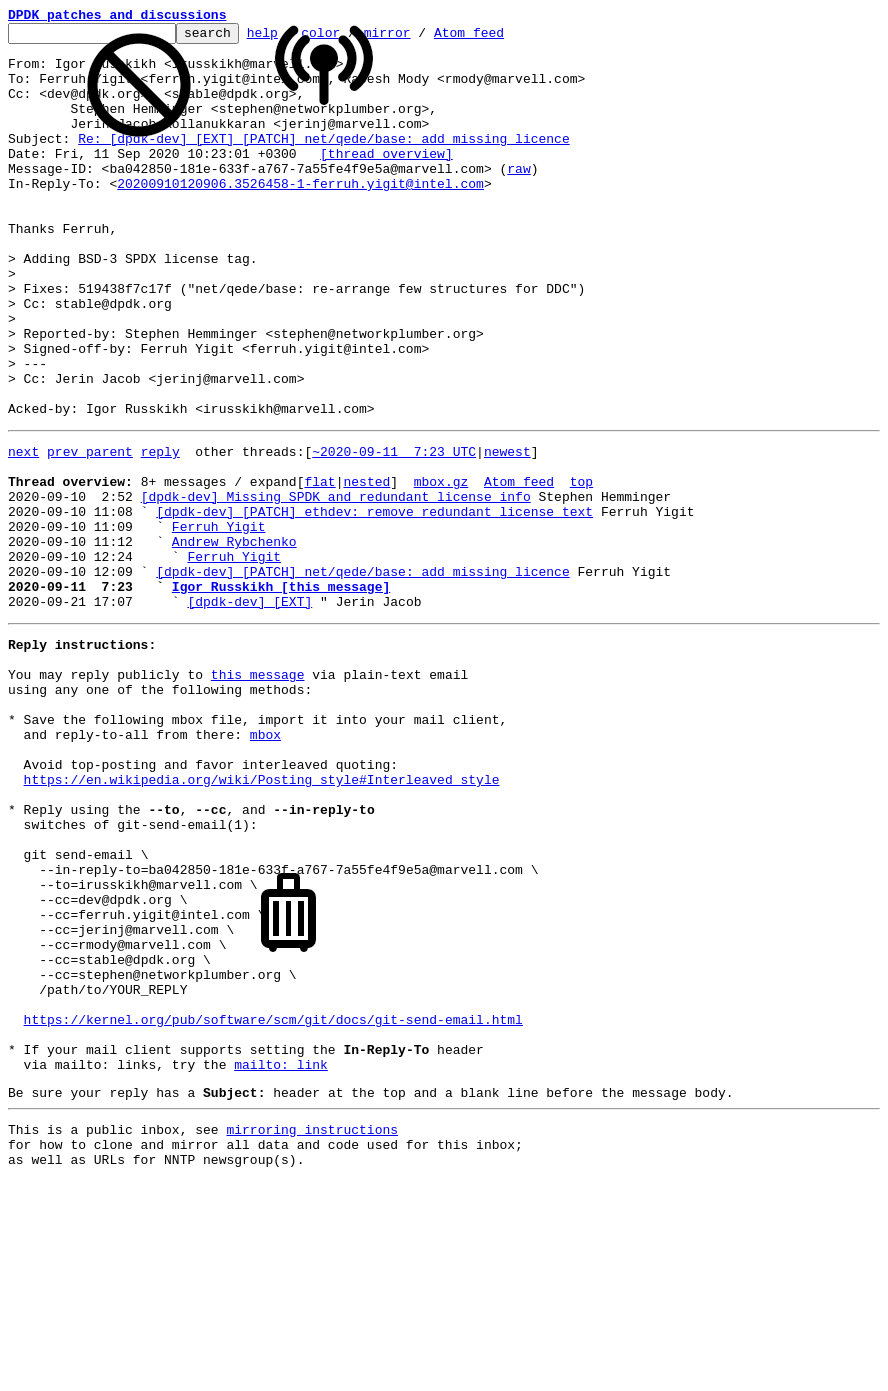 This screenshot has width=888, height=1391. What do you see at coordinates (324, 63) in the screenshot?
I see `access radio or audio streaming` at bounding box center [324, 63].